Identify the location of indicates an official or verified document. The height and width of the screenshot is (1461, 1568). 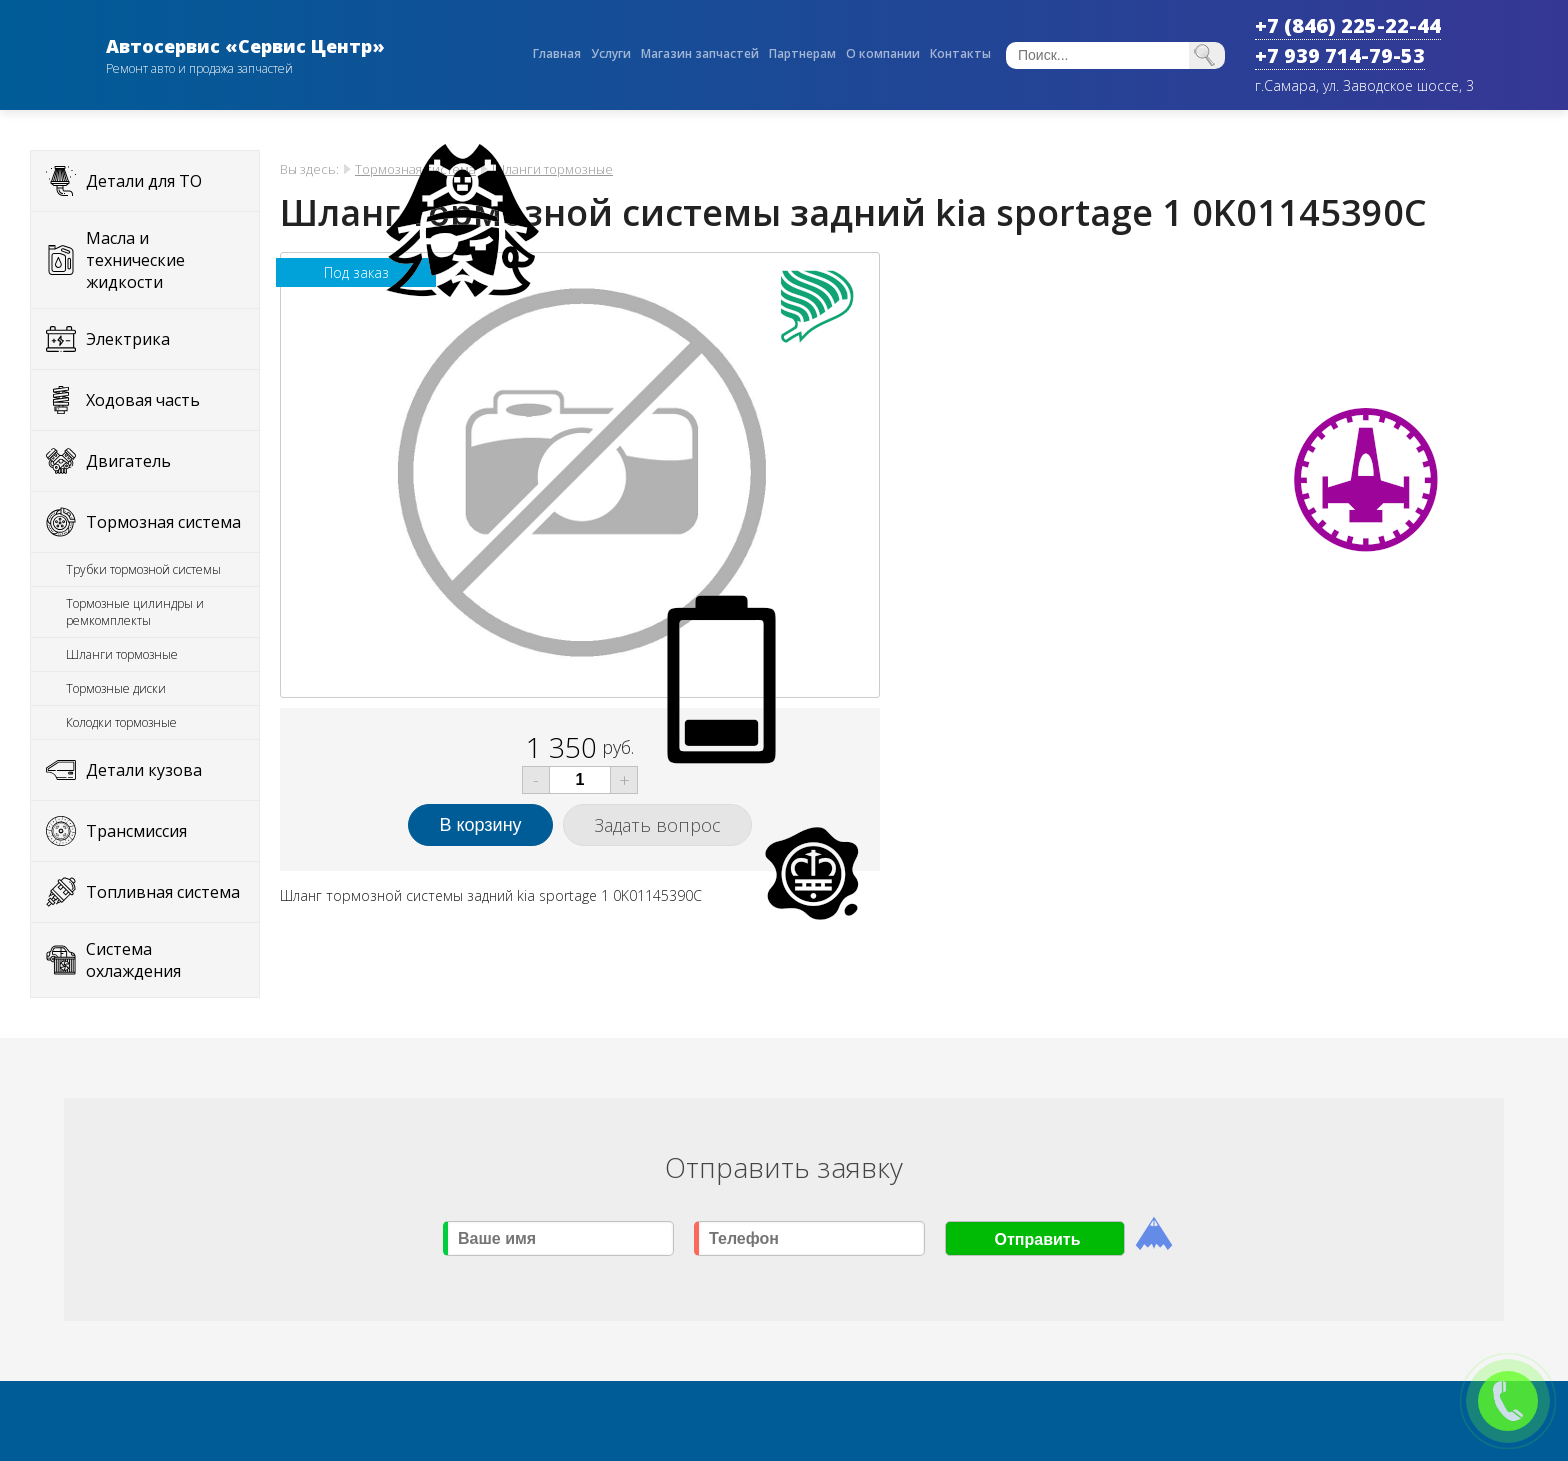
(812, 873).